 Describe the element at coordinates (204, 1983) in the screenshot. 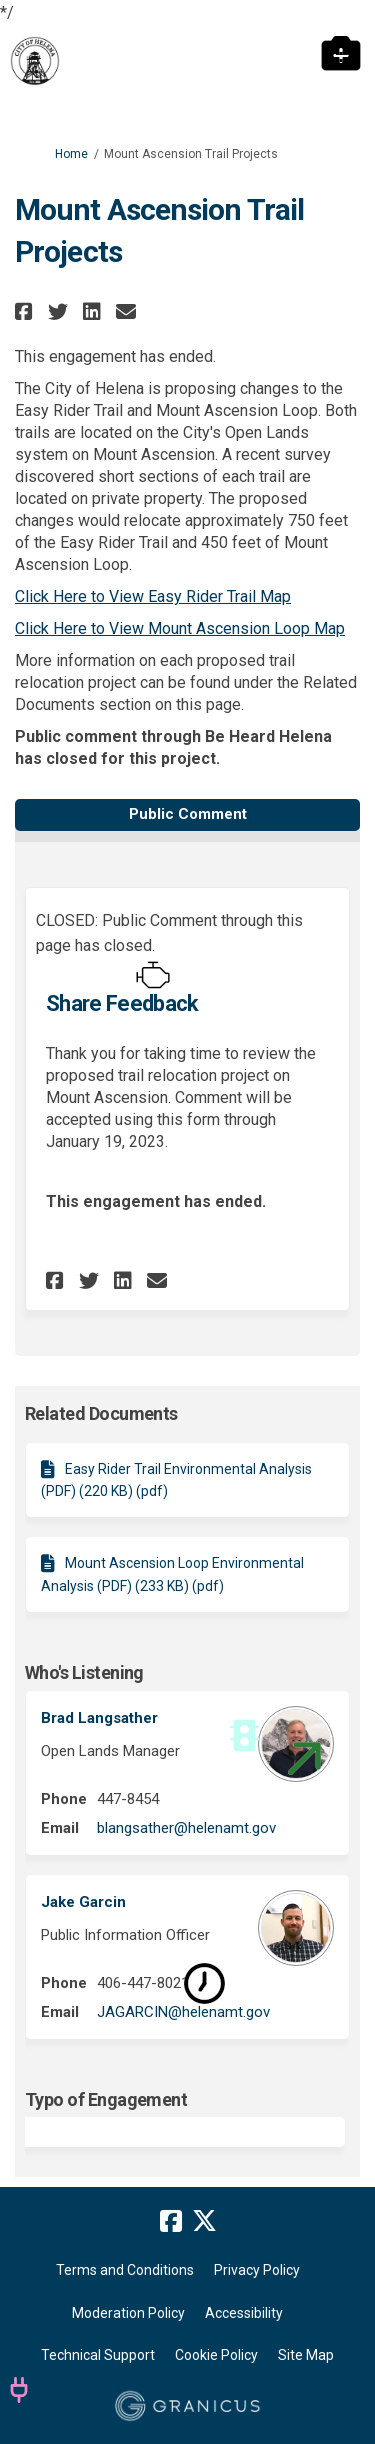

I see `view time or clock settings` at that location.